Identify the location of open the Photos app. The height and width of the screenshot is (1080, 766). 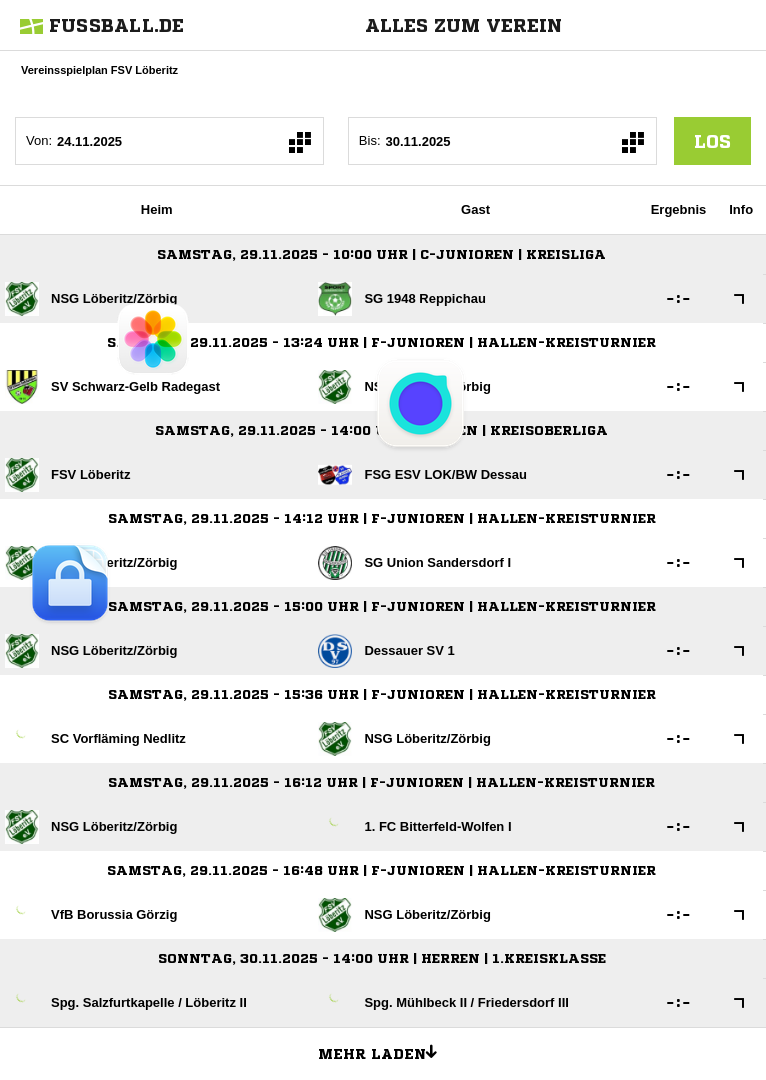
(153, 339).